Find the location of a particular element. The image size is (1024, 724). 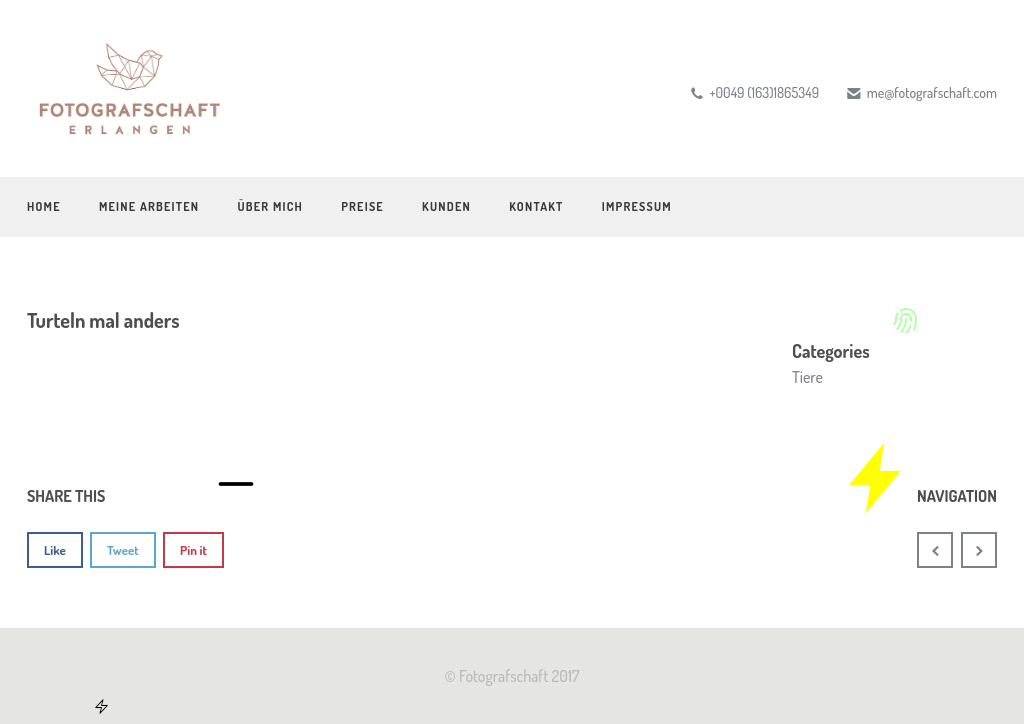

toggle camera flash on or off is located at coordinates (875, 478).